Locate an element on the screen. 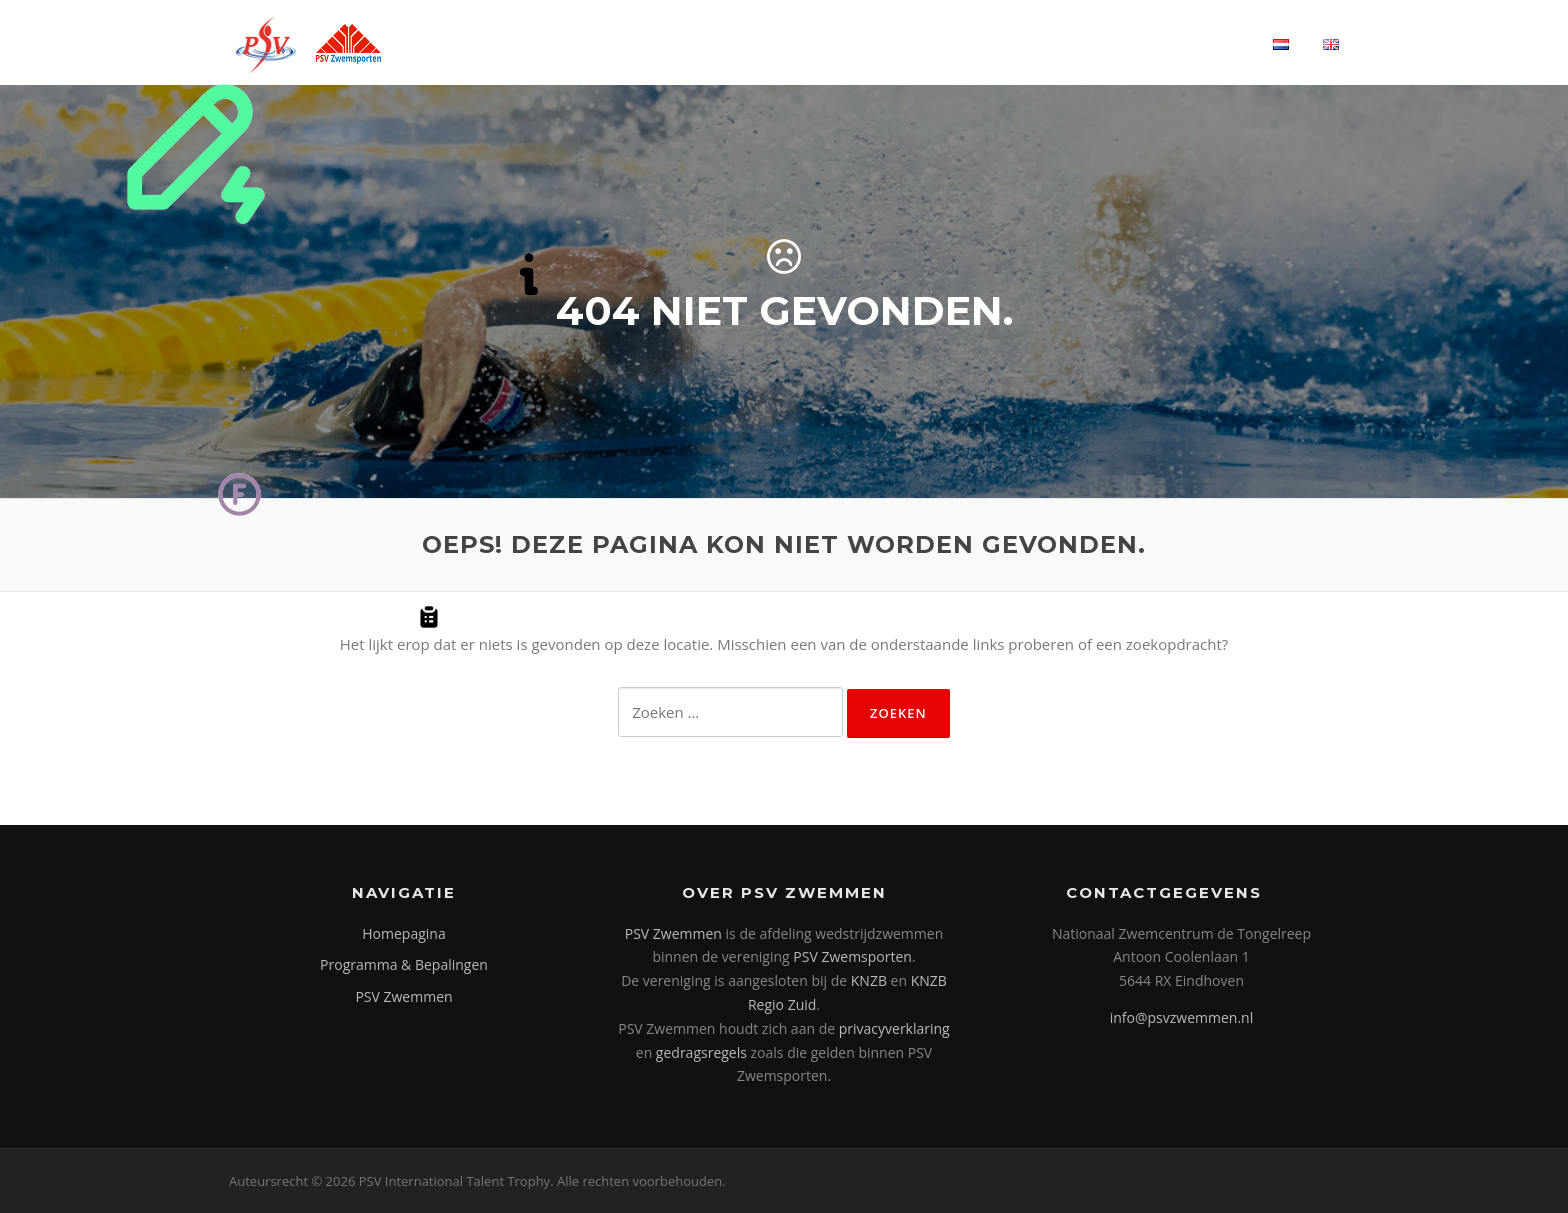 The height and width of the screenshot is (1213, 1568). view task list or checklist is located at coordinates (429, 617).